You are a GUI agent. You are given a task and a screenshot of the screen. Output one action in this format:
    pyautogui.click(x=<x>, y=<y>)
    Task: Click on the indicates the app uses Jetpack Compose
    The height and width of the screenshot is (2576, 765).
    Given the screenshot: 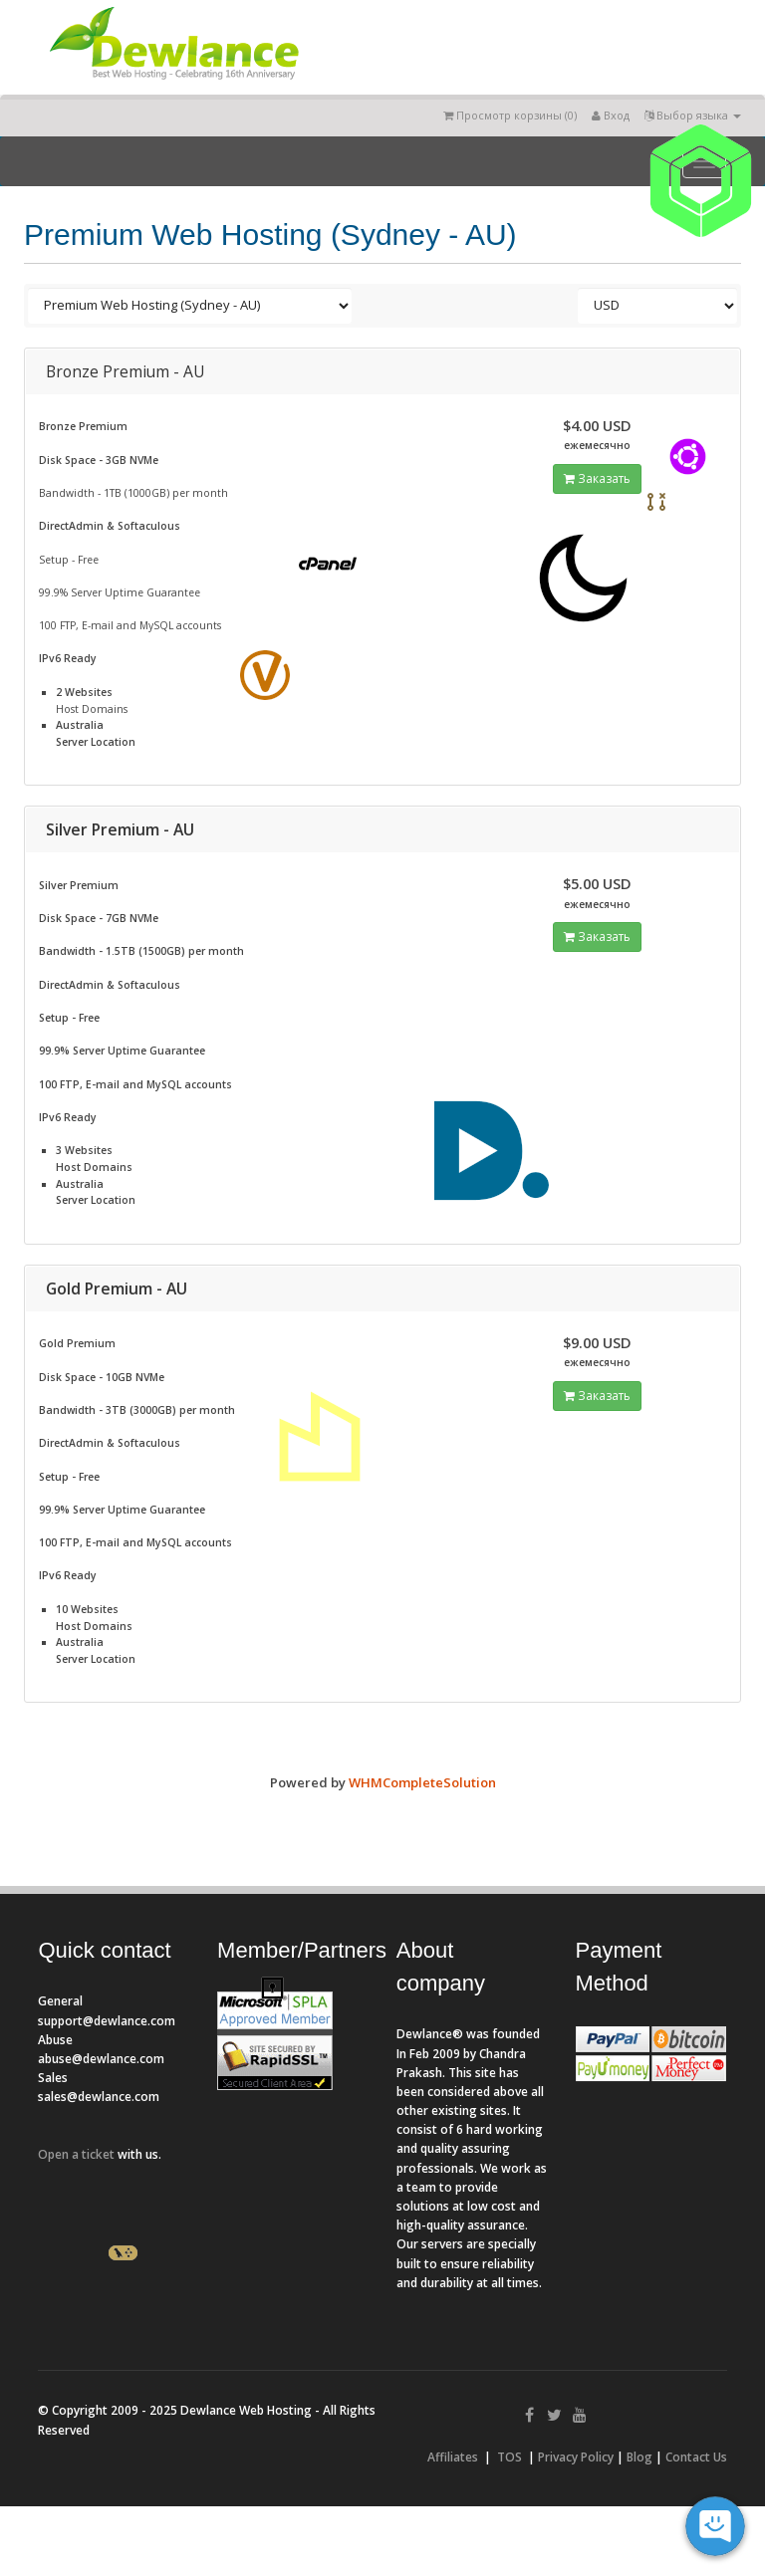 What is the action you would take?
    pyautogui.click(x=700, y=180)
    